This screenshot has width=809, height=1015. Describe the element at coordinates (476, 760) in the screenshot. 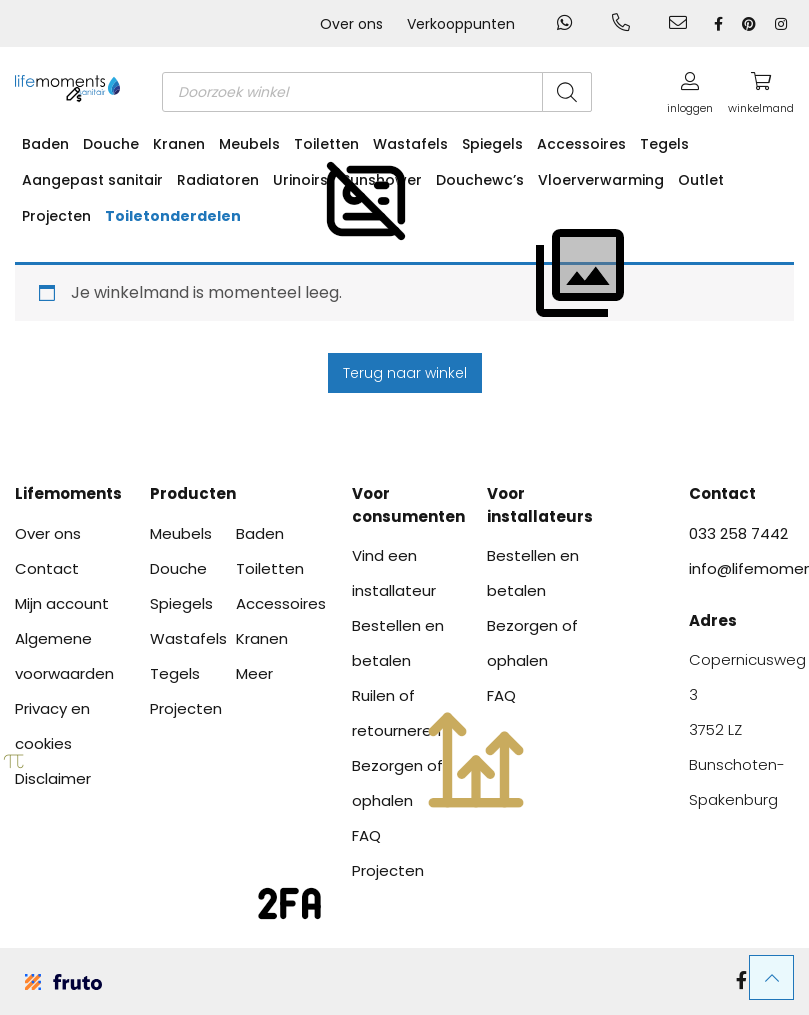

I see `view growth metrics or trending data` at that location.